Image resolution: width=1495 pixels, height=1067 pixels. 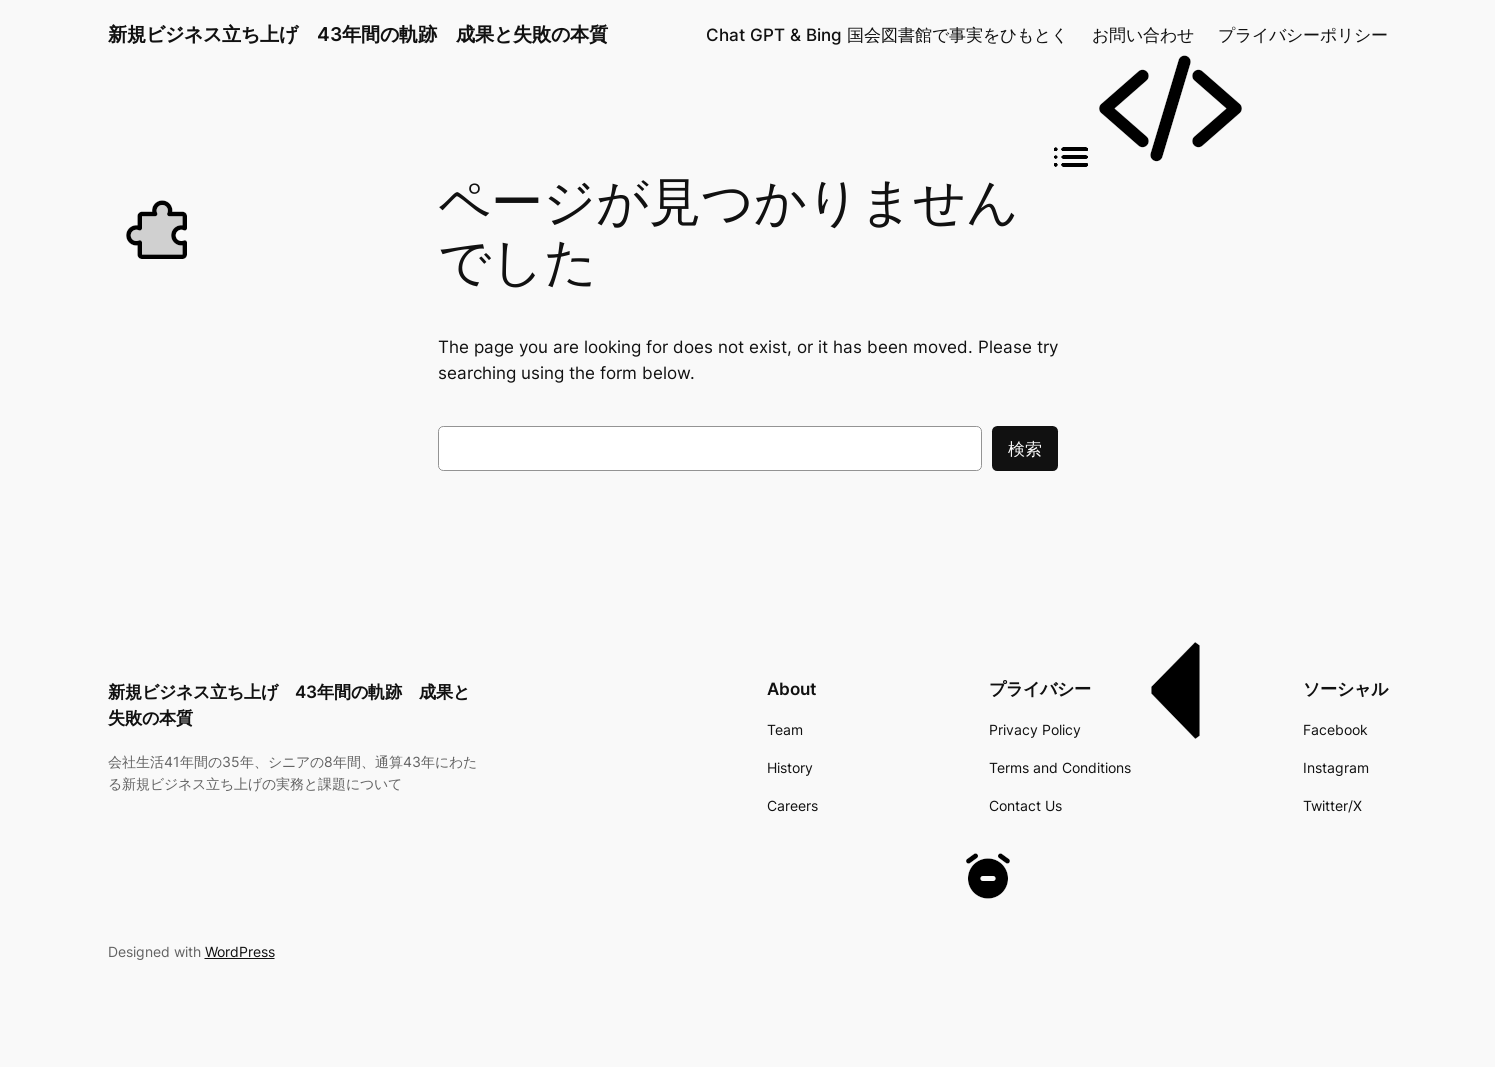 What do you see at coordinates (160, 232) in the screenshot?
I see `access plugins or extensions` at bounding box center [160, 232].